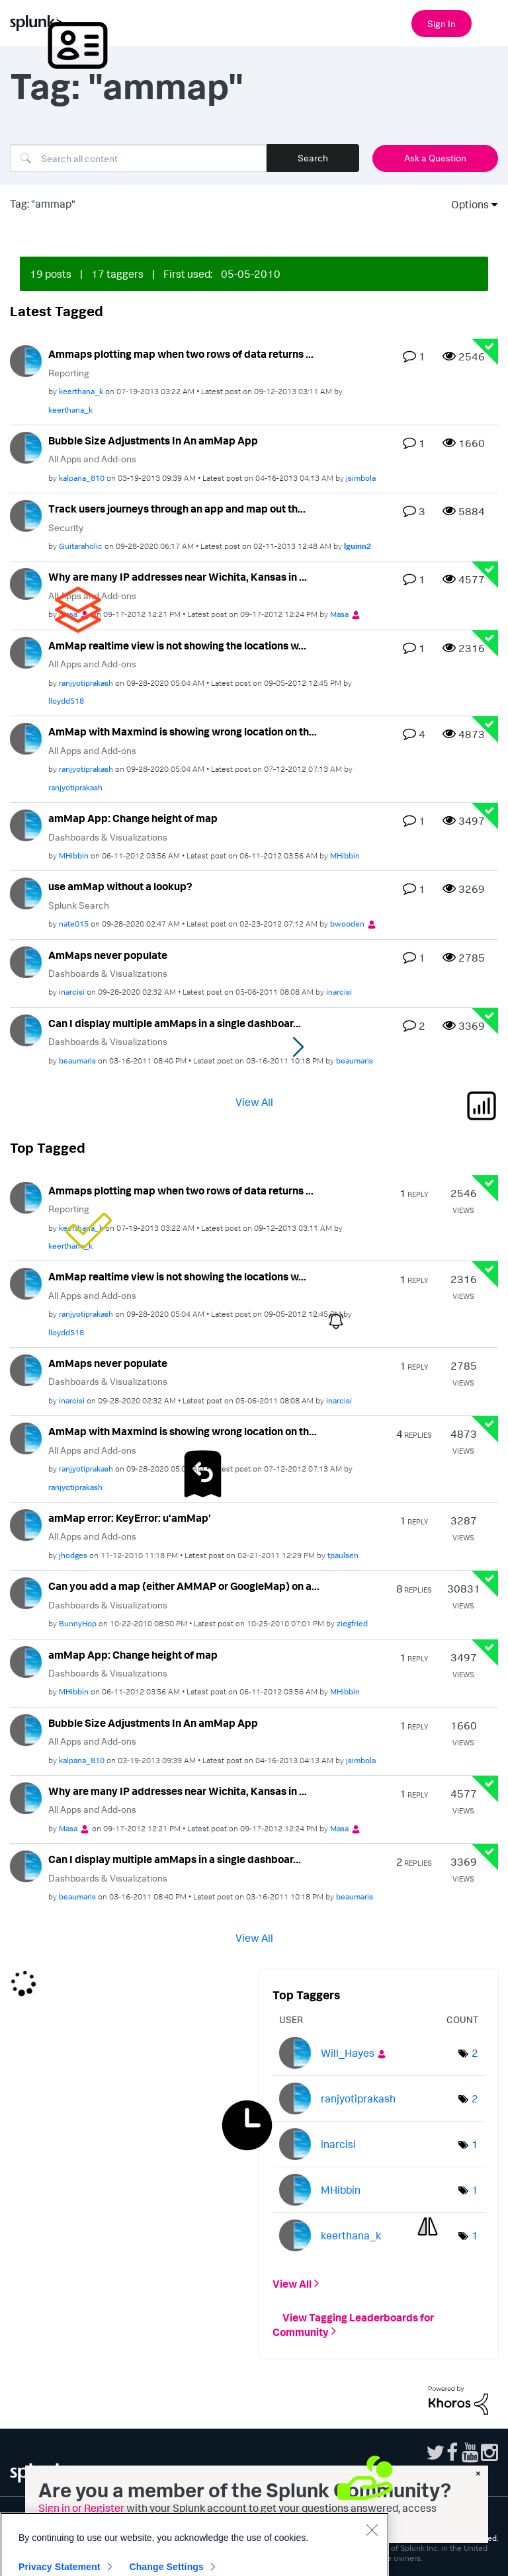  Describe the element at coordinates (482, 1106) in the screenshot. I see `view analytics or statistics` at that location.